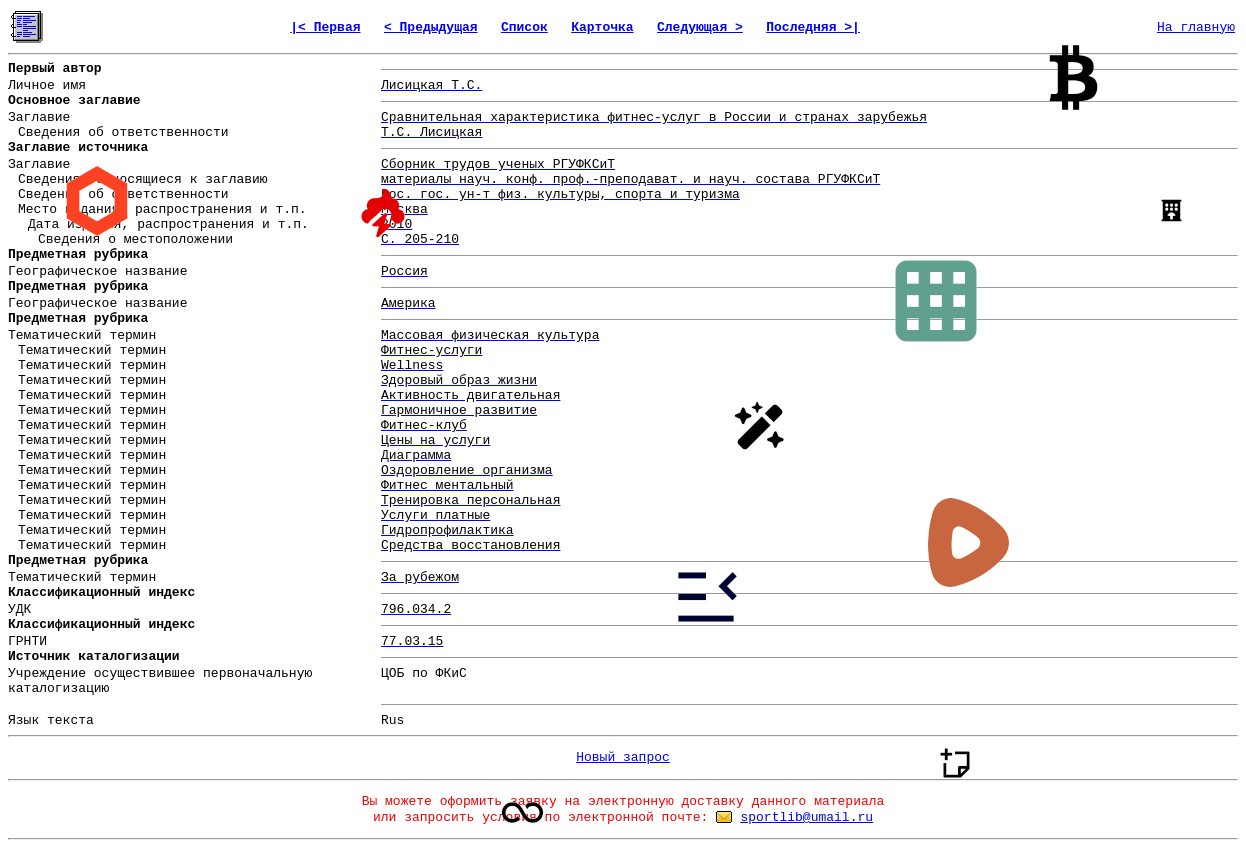 The image size is (1246, 866). What do you see at coordinates (706, 597) in the screenshot?
I see `collapse the sidebar menu` at bounding box center [706, 597].